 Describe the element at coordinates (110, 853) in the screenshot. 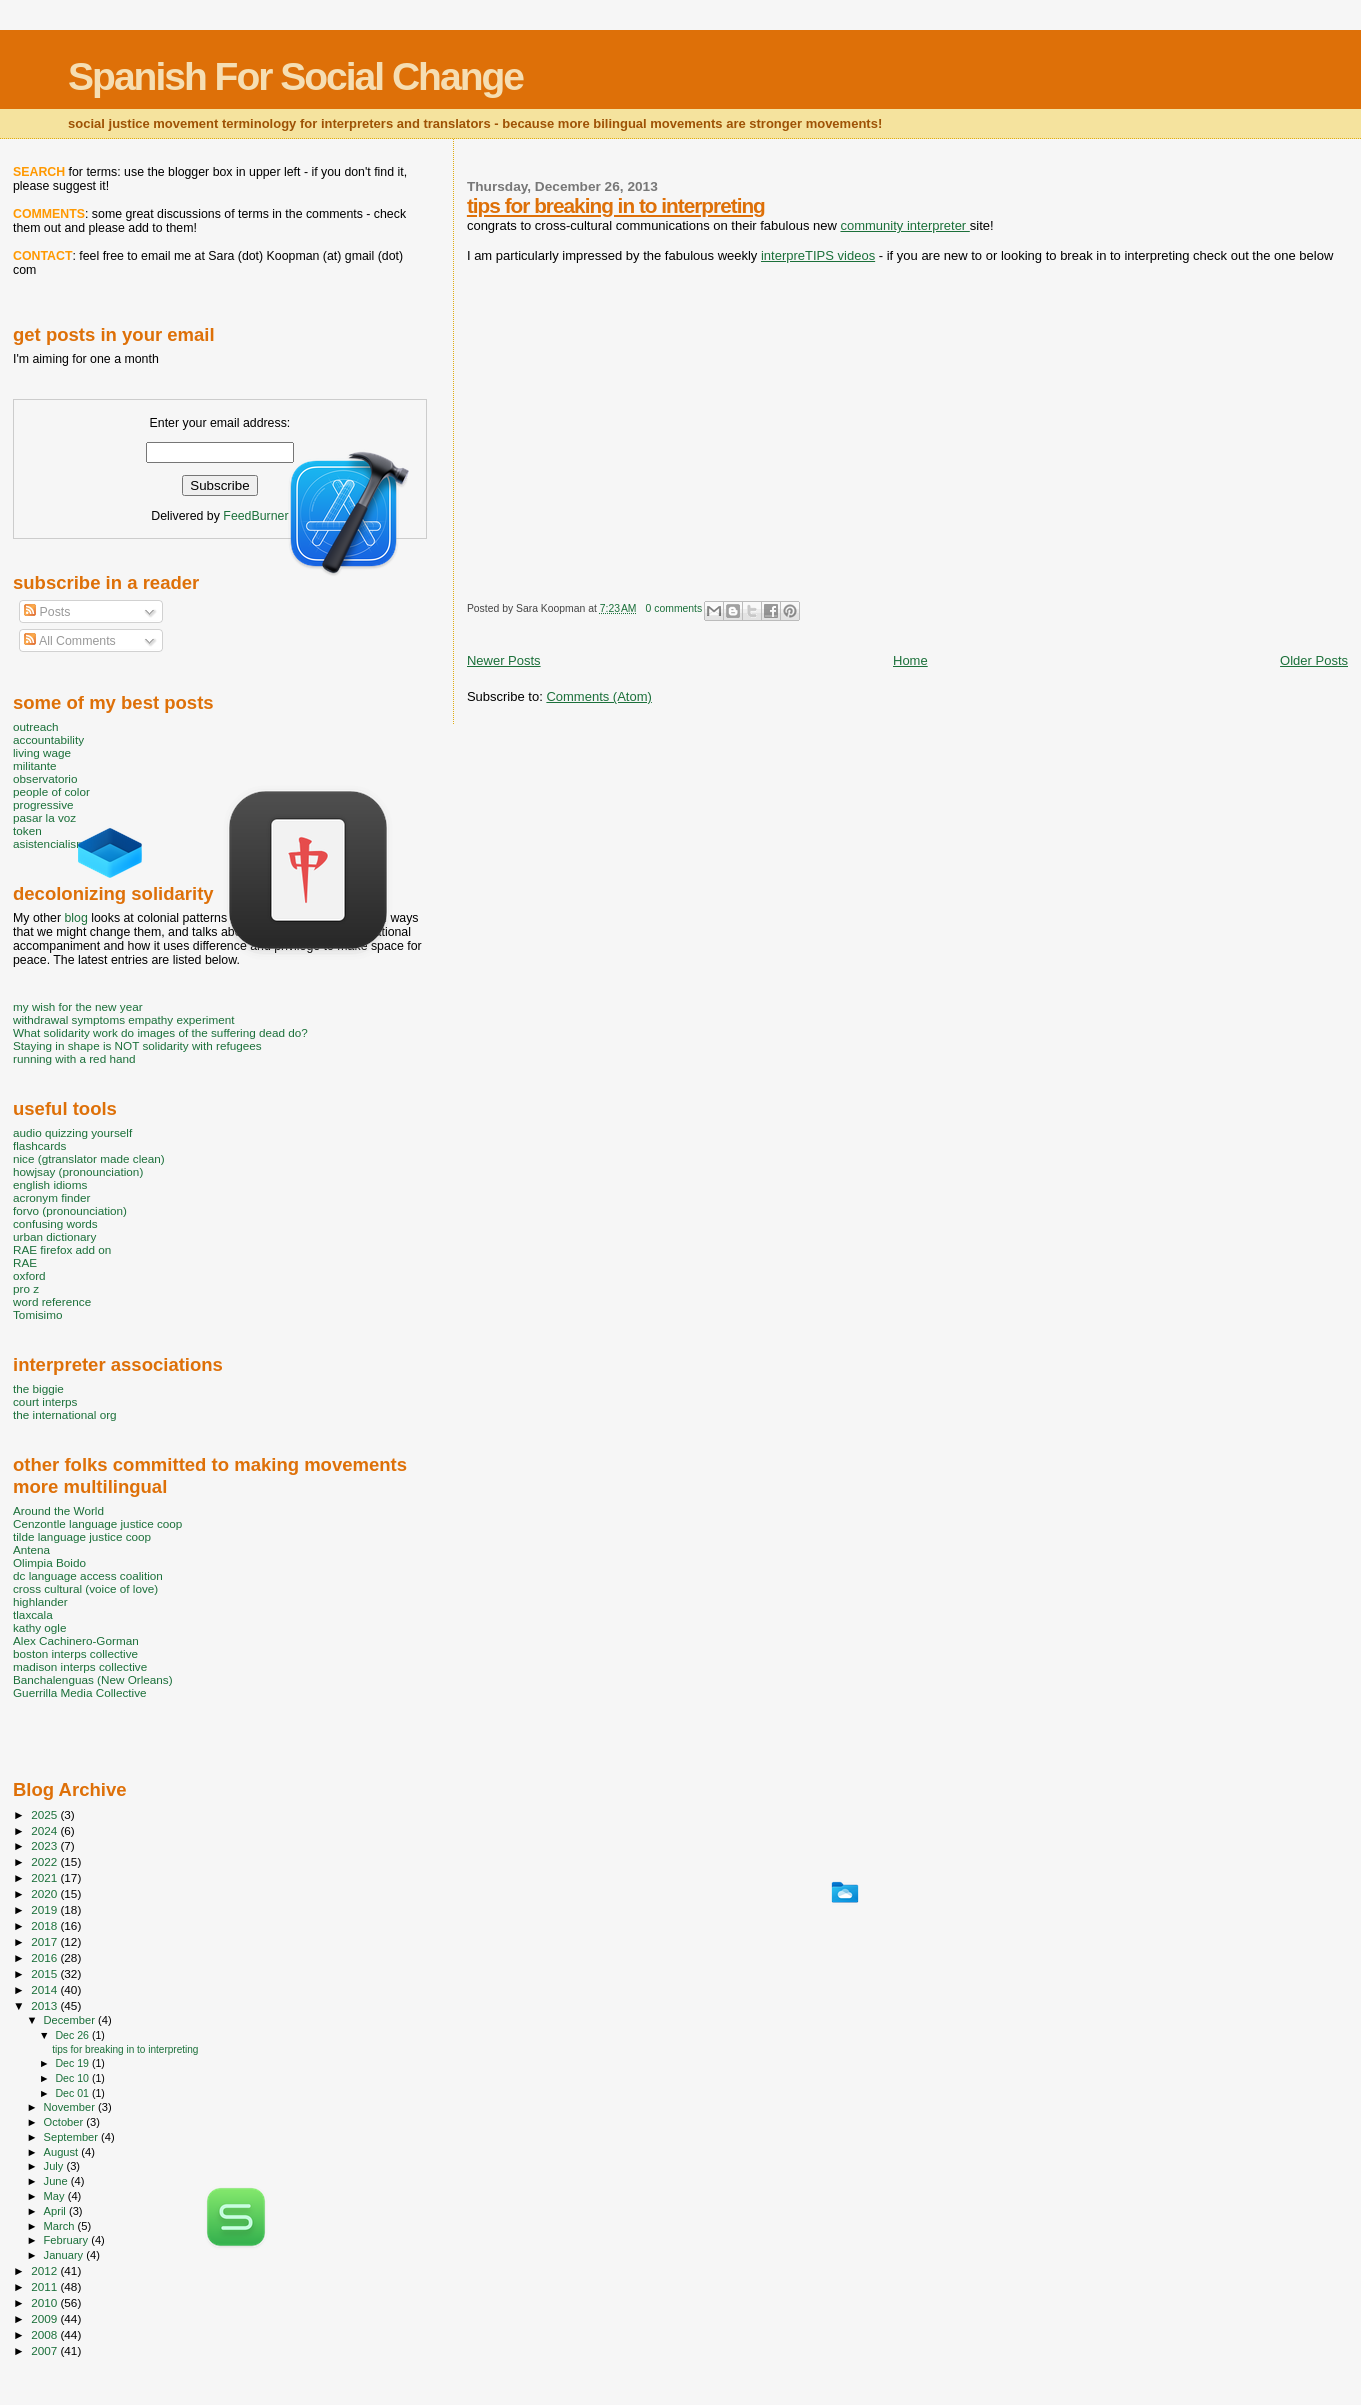

I see `open windows sandbox application` at that location.